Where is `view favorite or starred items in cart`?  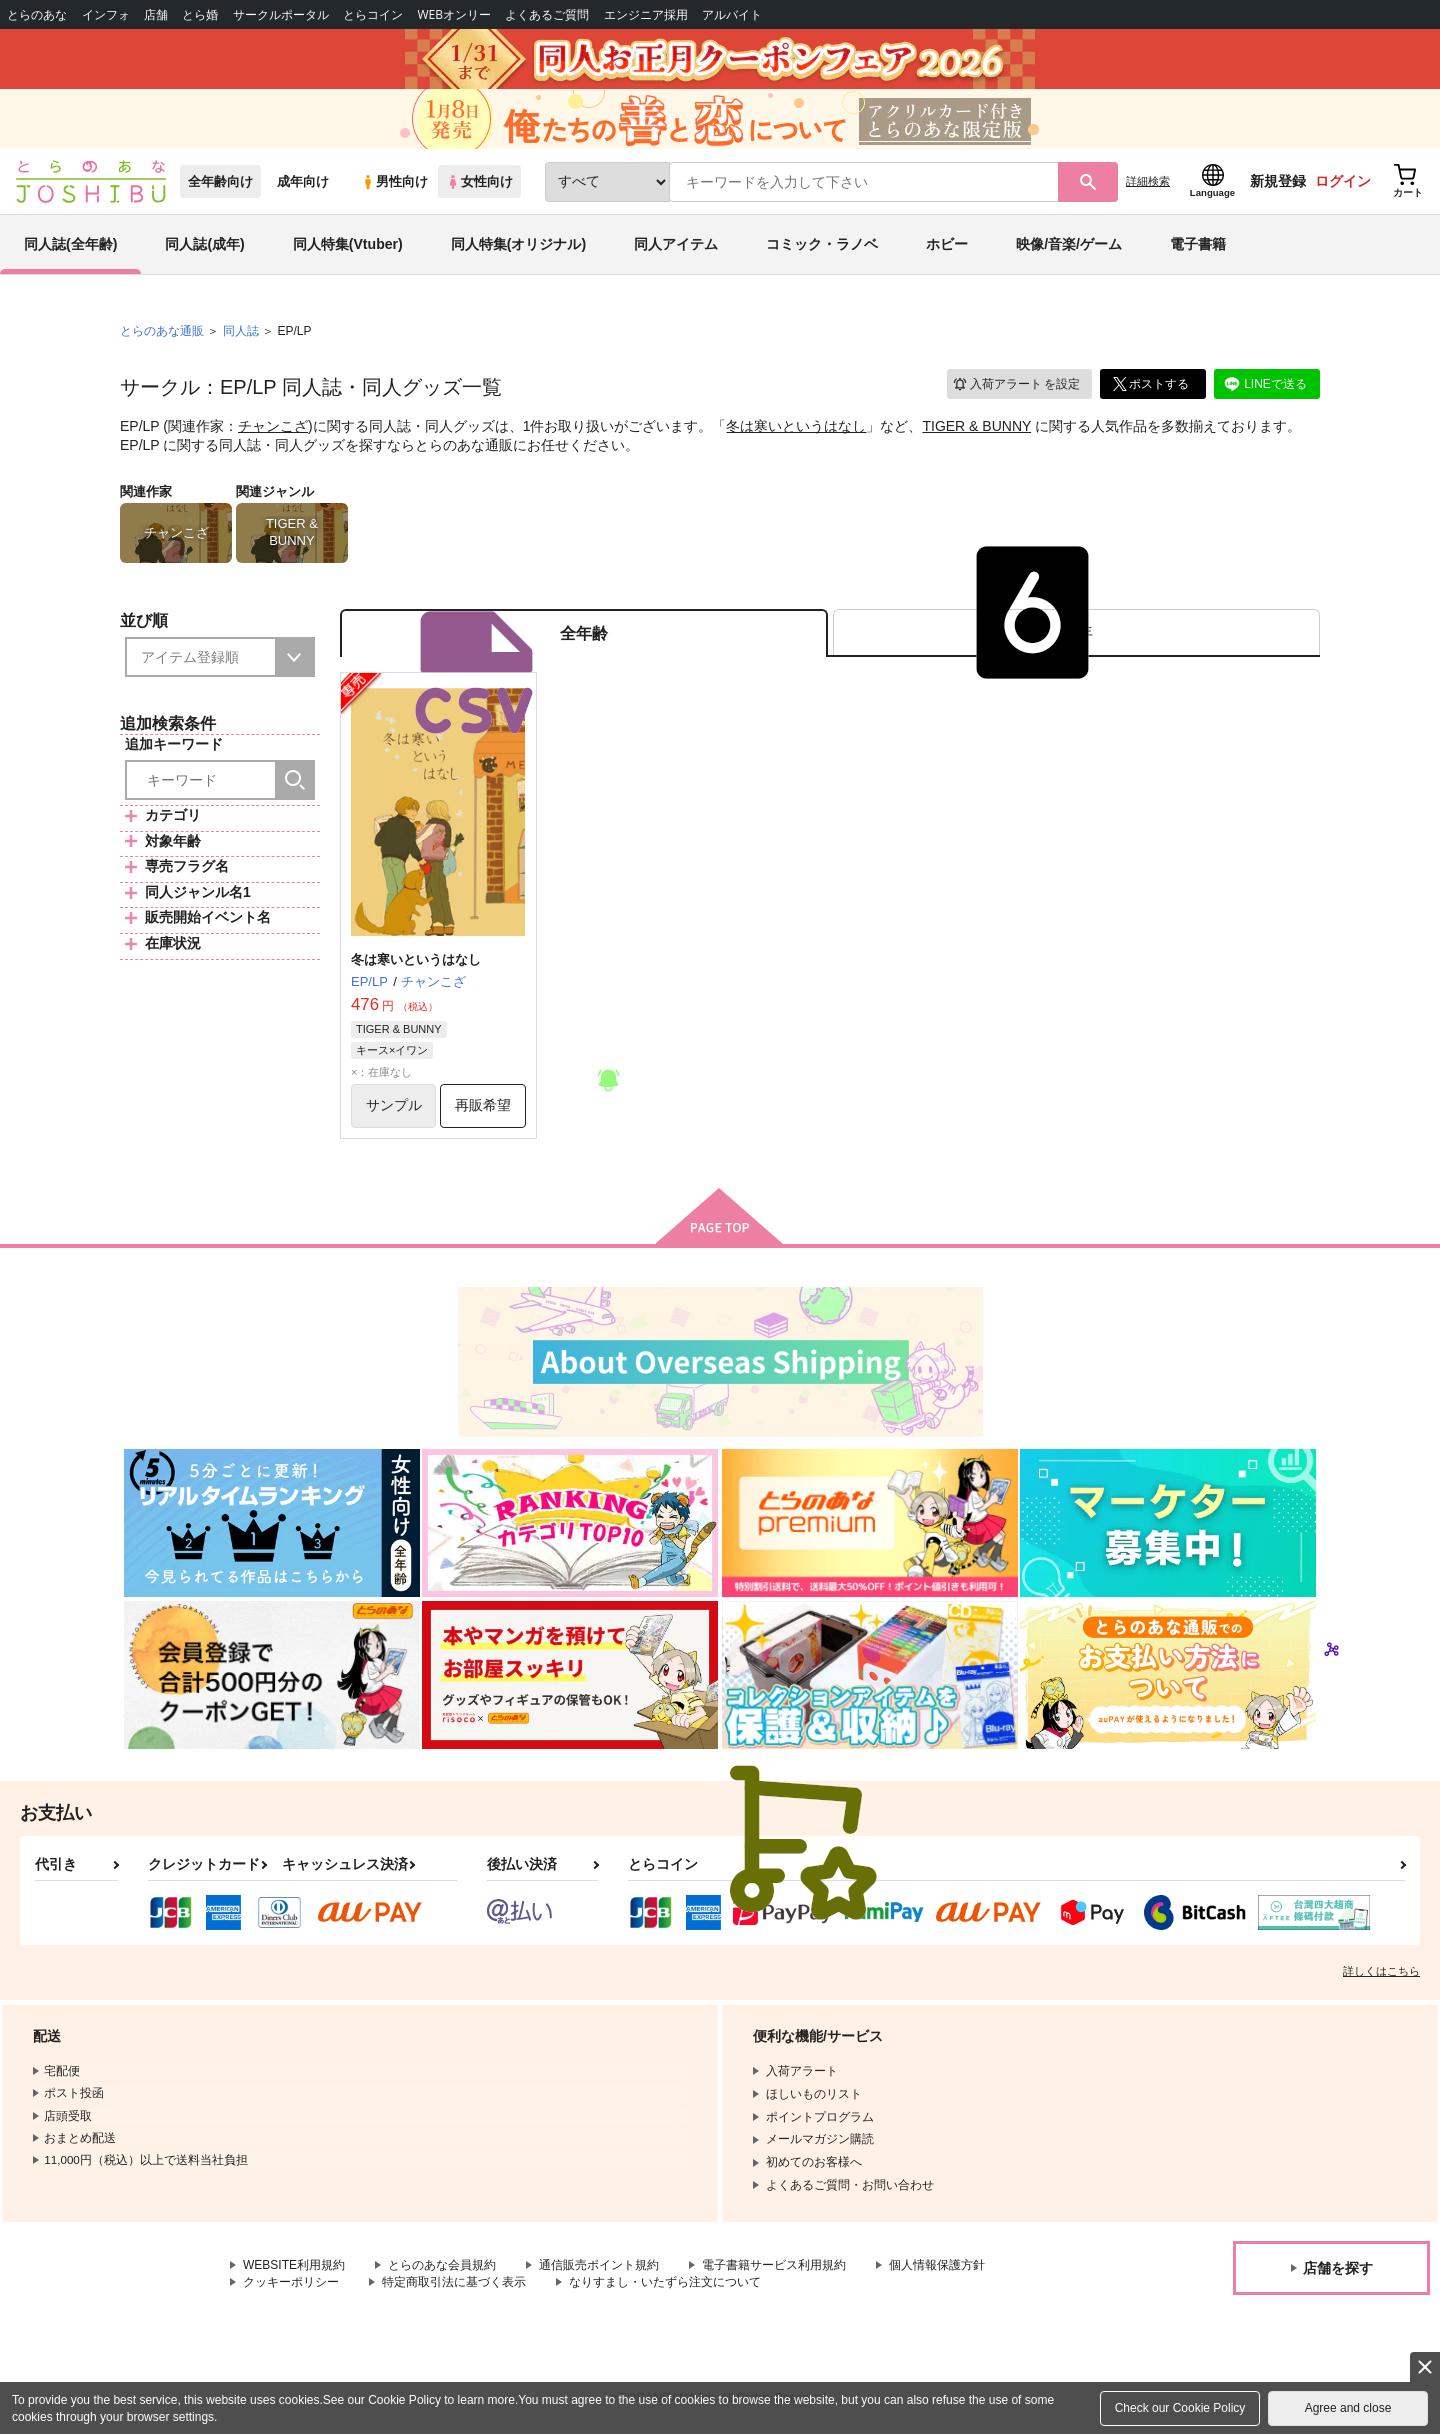
view favorite or starred items in cart is located at coordinates (796, 1839).